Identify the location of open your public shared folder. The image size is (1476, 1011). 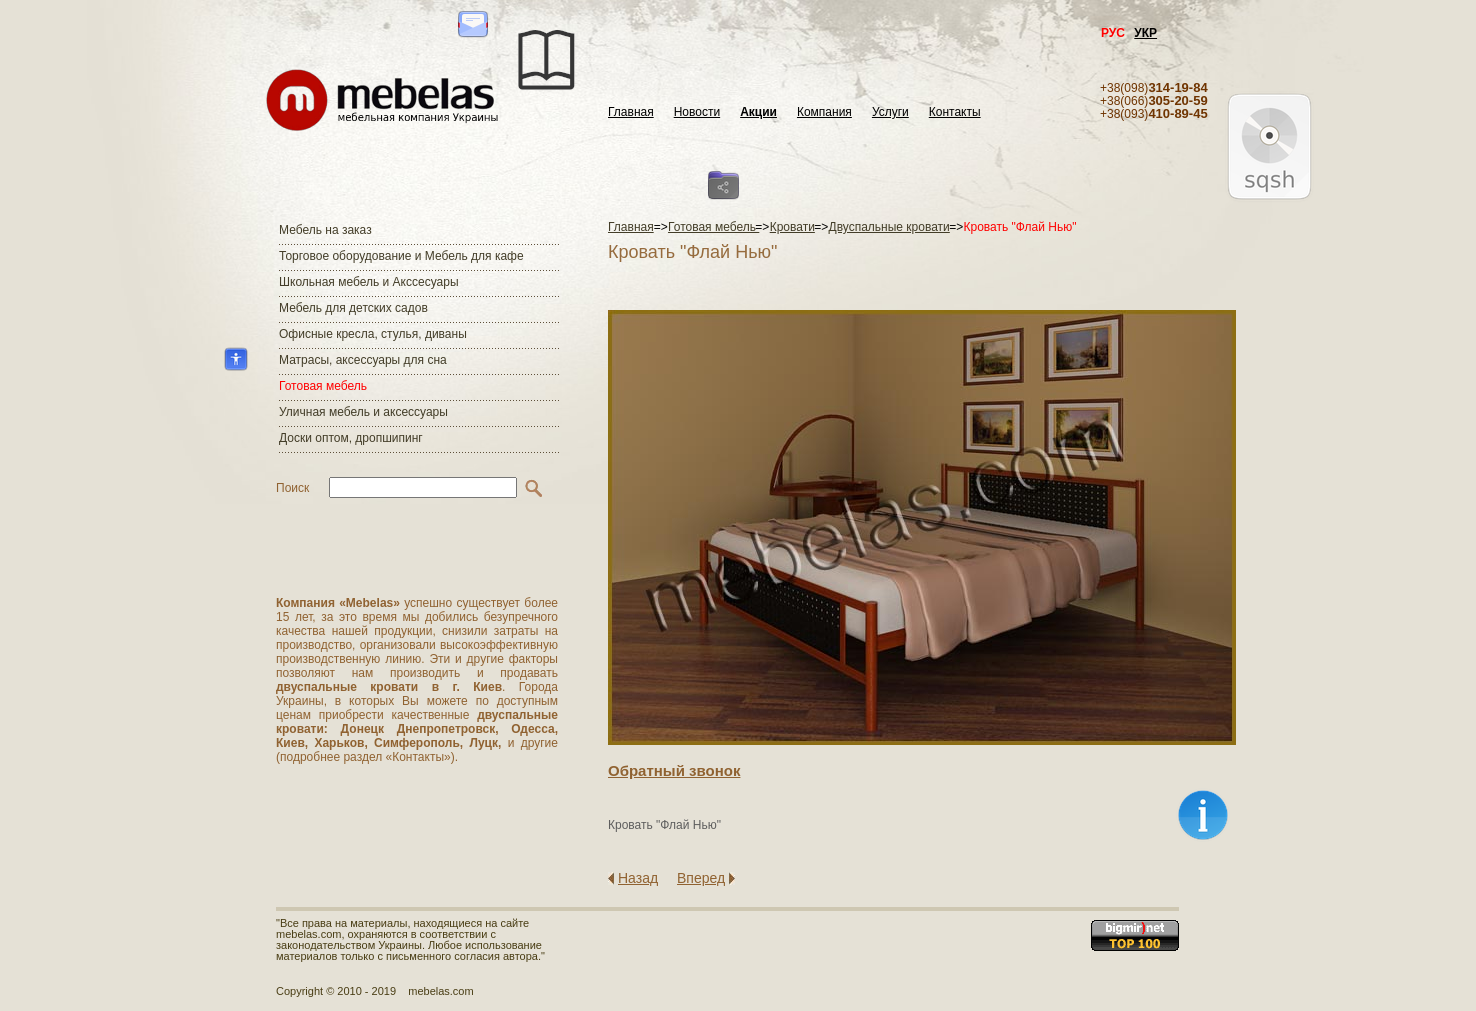
(723, 184).